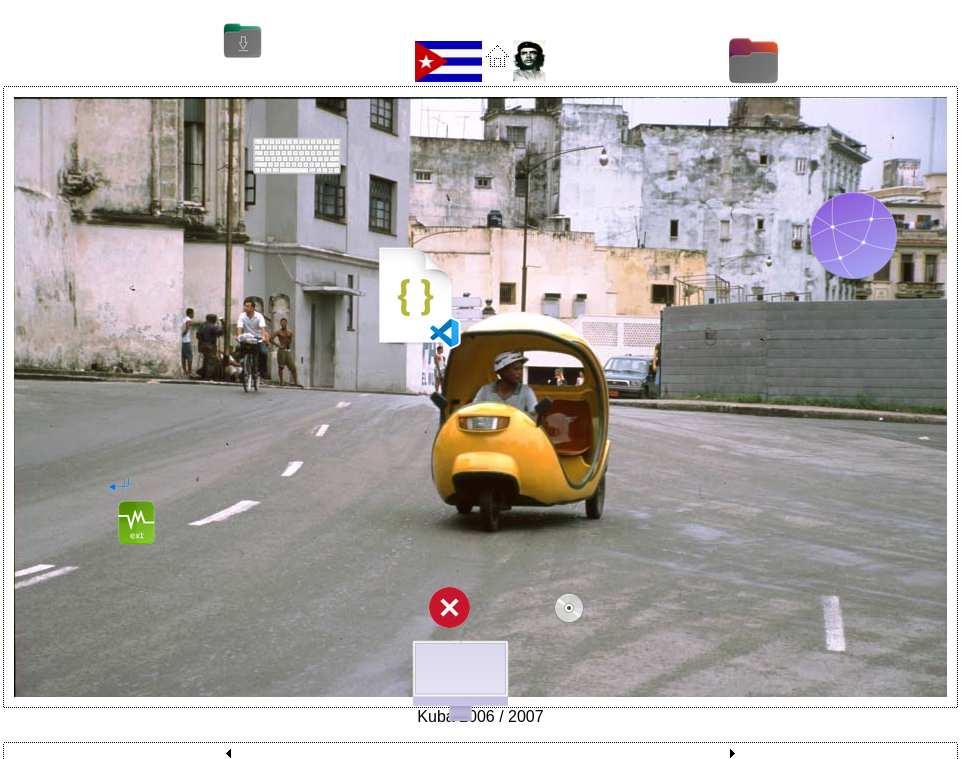 The width and height of the screenshot is (961, 759). Describe the element at coordinates (118, 482) in the screenshot. I see `reply to all recipients of an email` at that location.